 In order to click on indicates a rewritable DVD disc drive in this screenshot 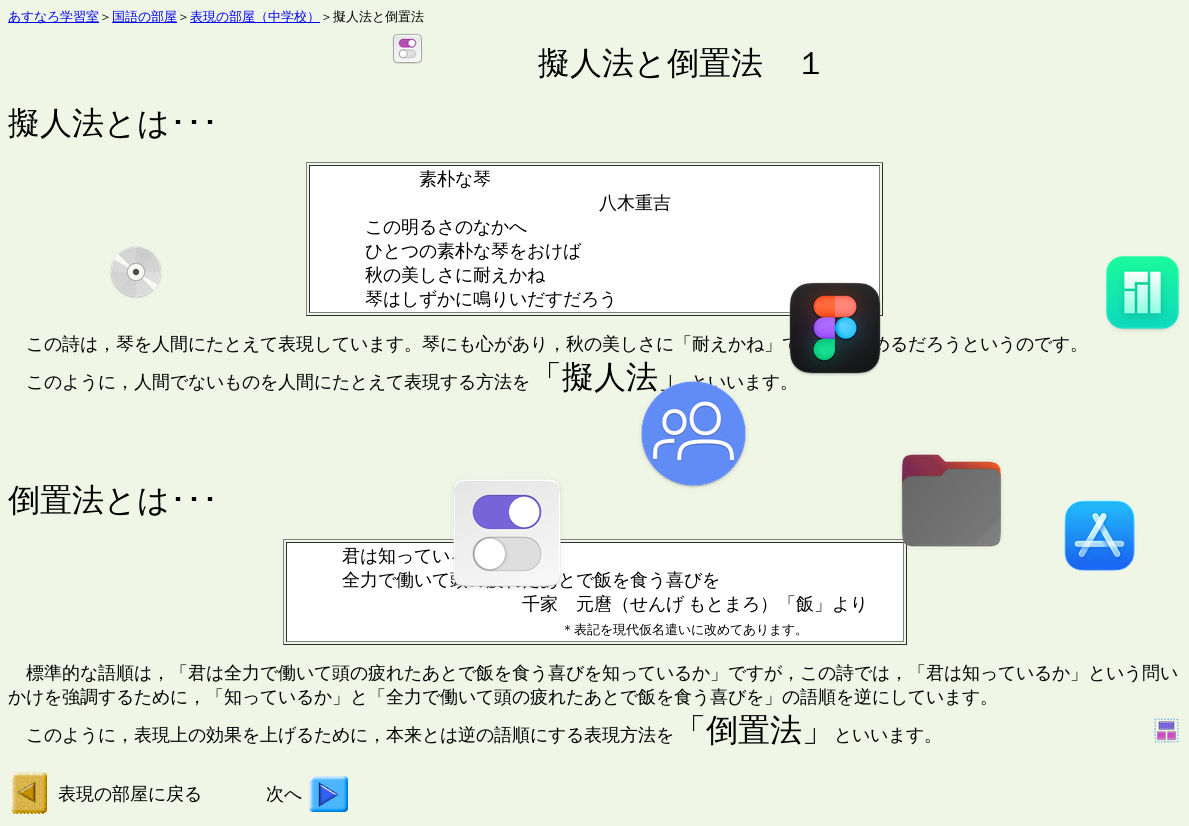, I will do `click(136, 272)`.